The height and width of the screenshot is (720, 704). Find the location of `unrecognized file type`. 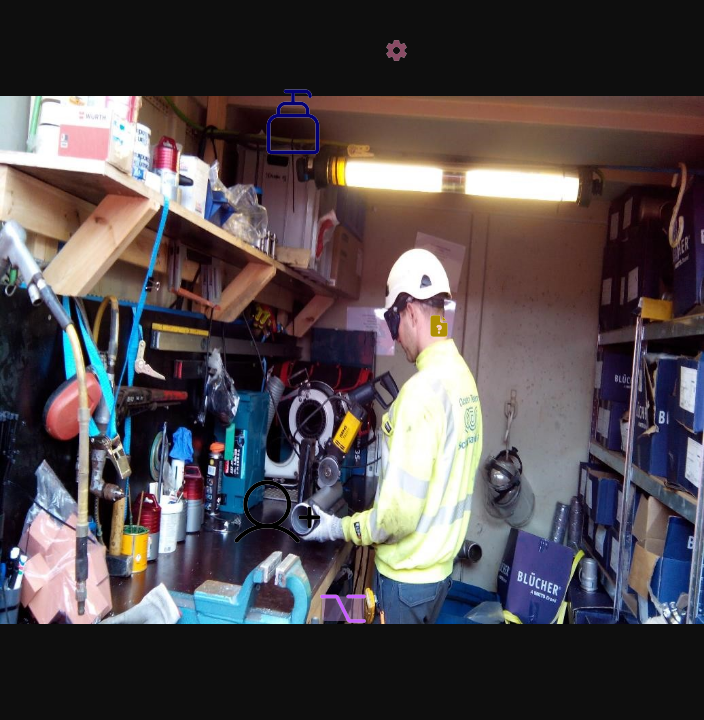

unrecognized file type is located at coordinates (439, 326).